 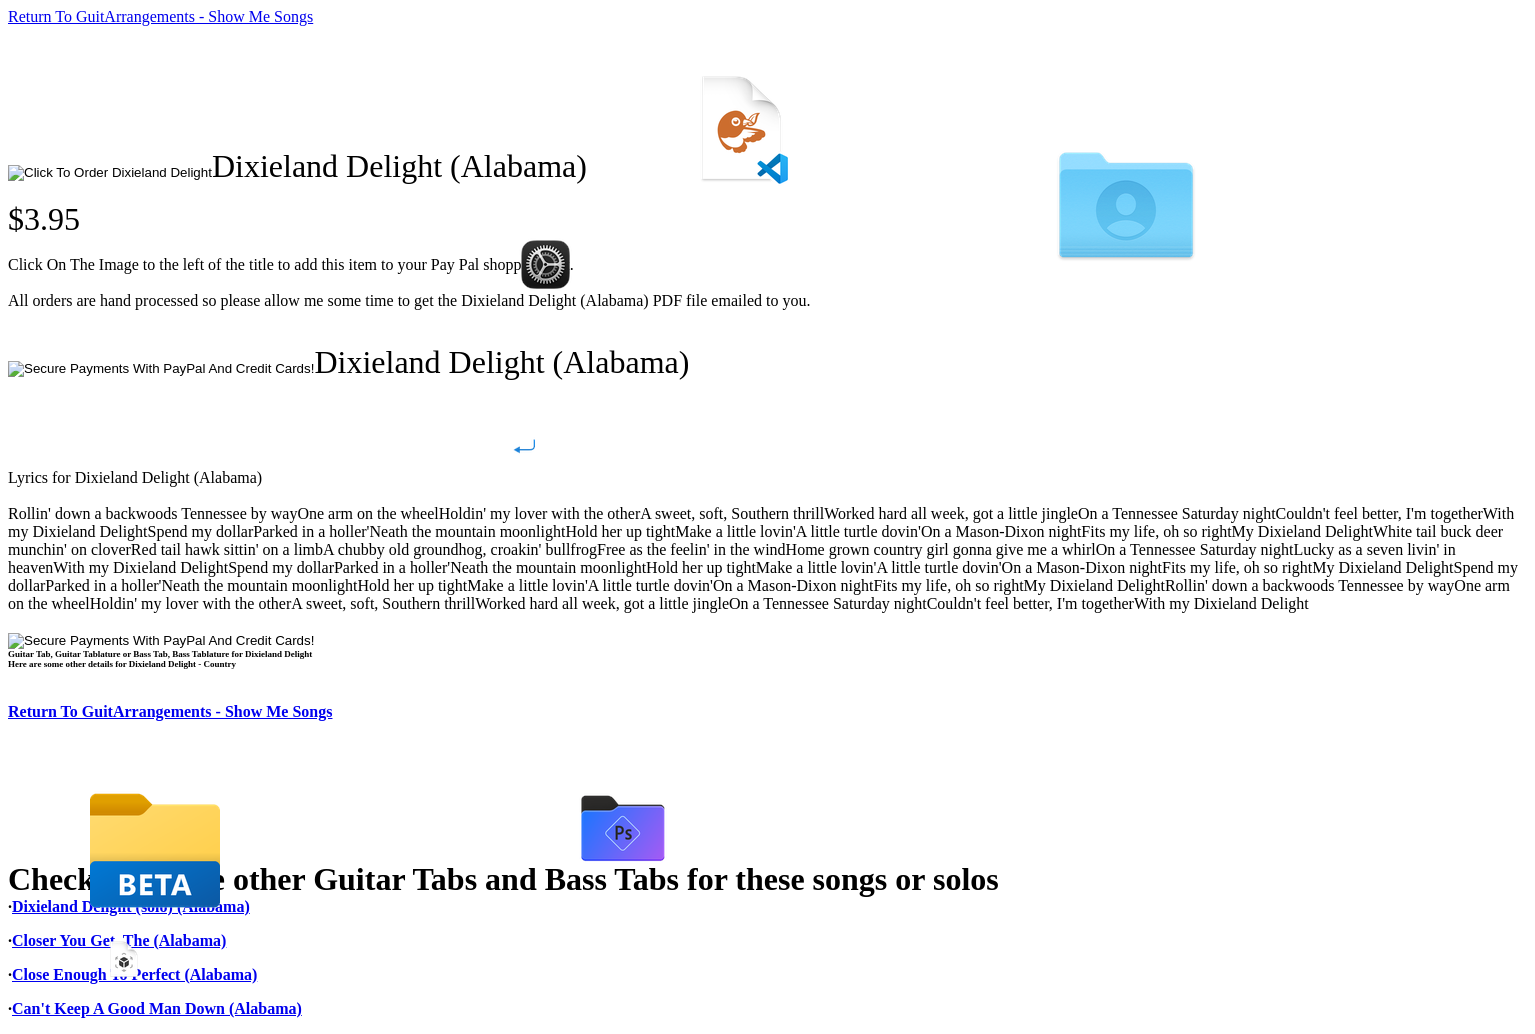 I want to click on open the users folder, so click(x=1126, y=205).